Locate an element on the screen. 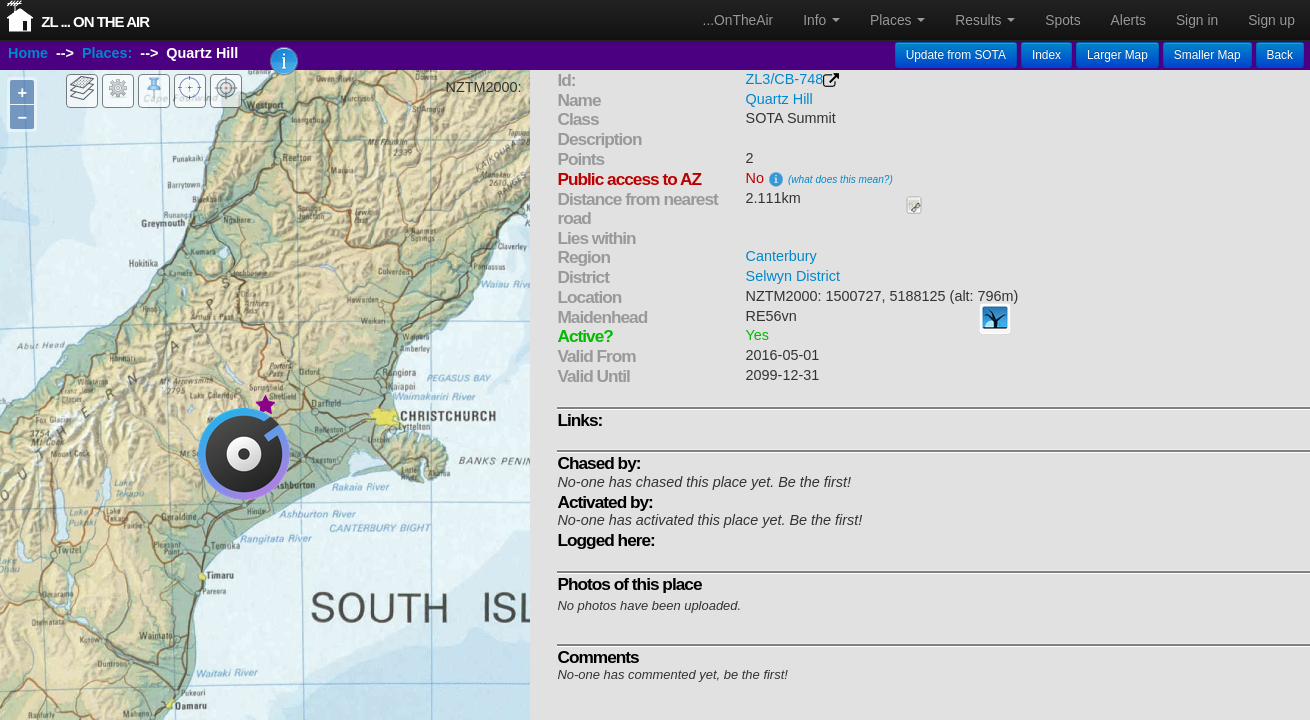 The height and width of the screenshot is (720, 1310). open groove music app is located at coordinates (244, 454).